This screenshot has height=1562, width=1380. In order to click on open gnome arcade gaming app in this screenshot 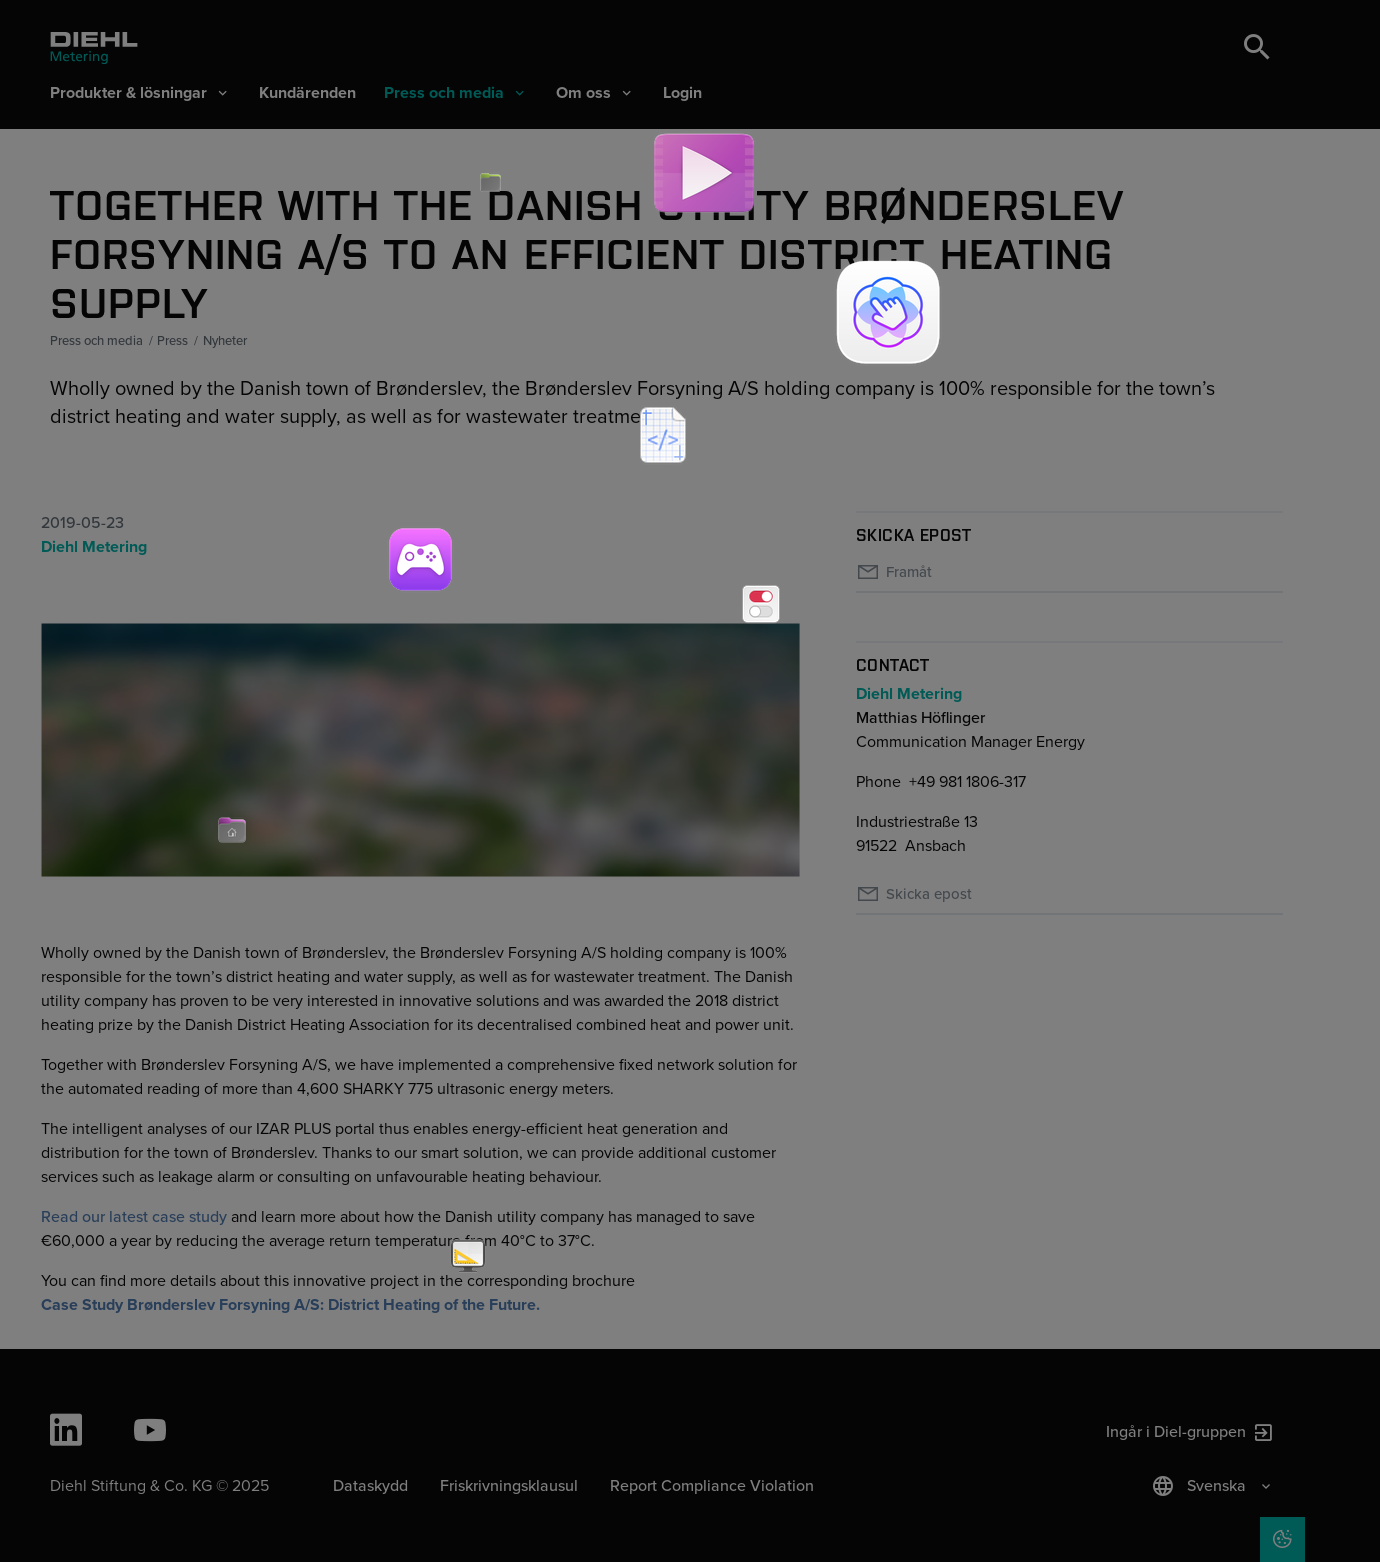, I will do `click(420, 559)`.